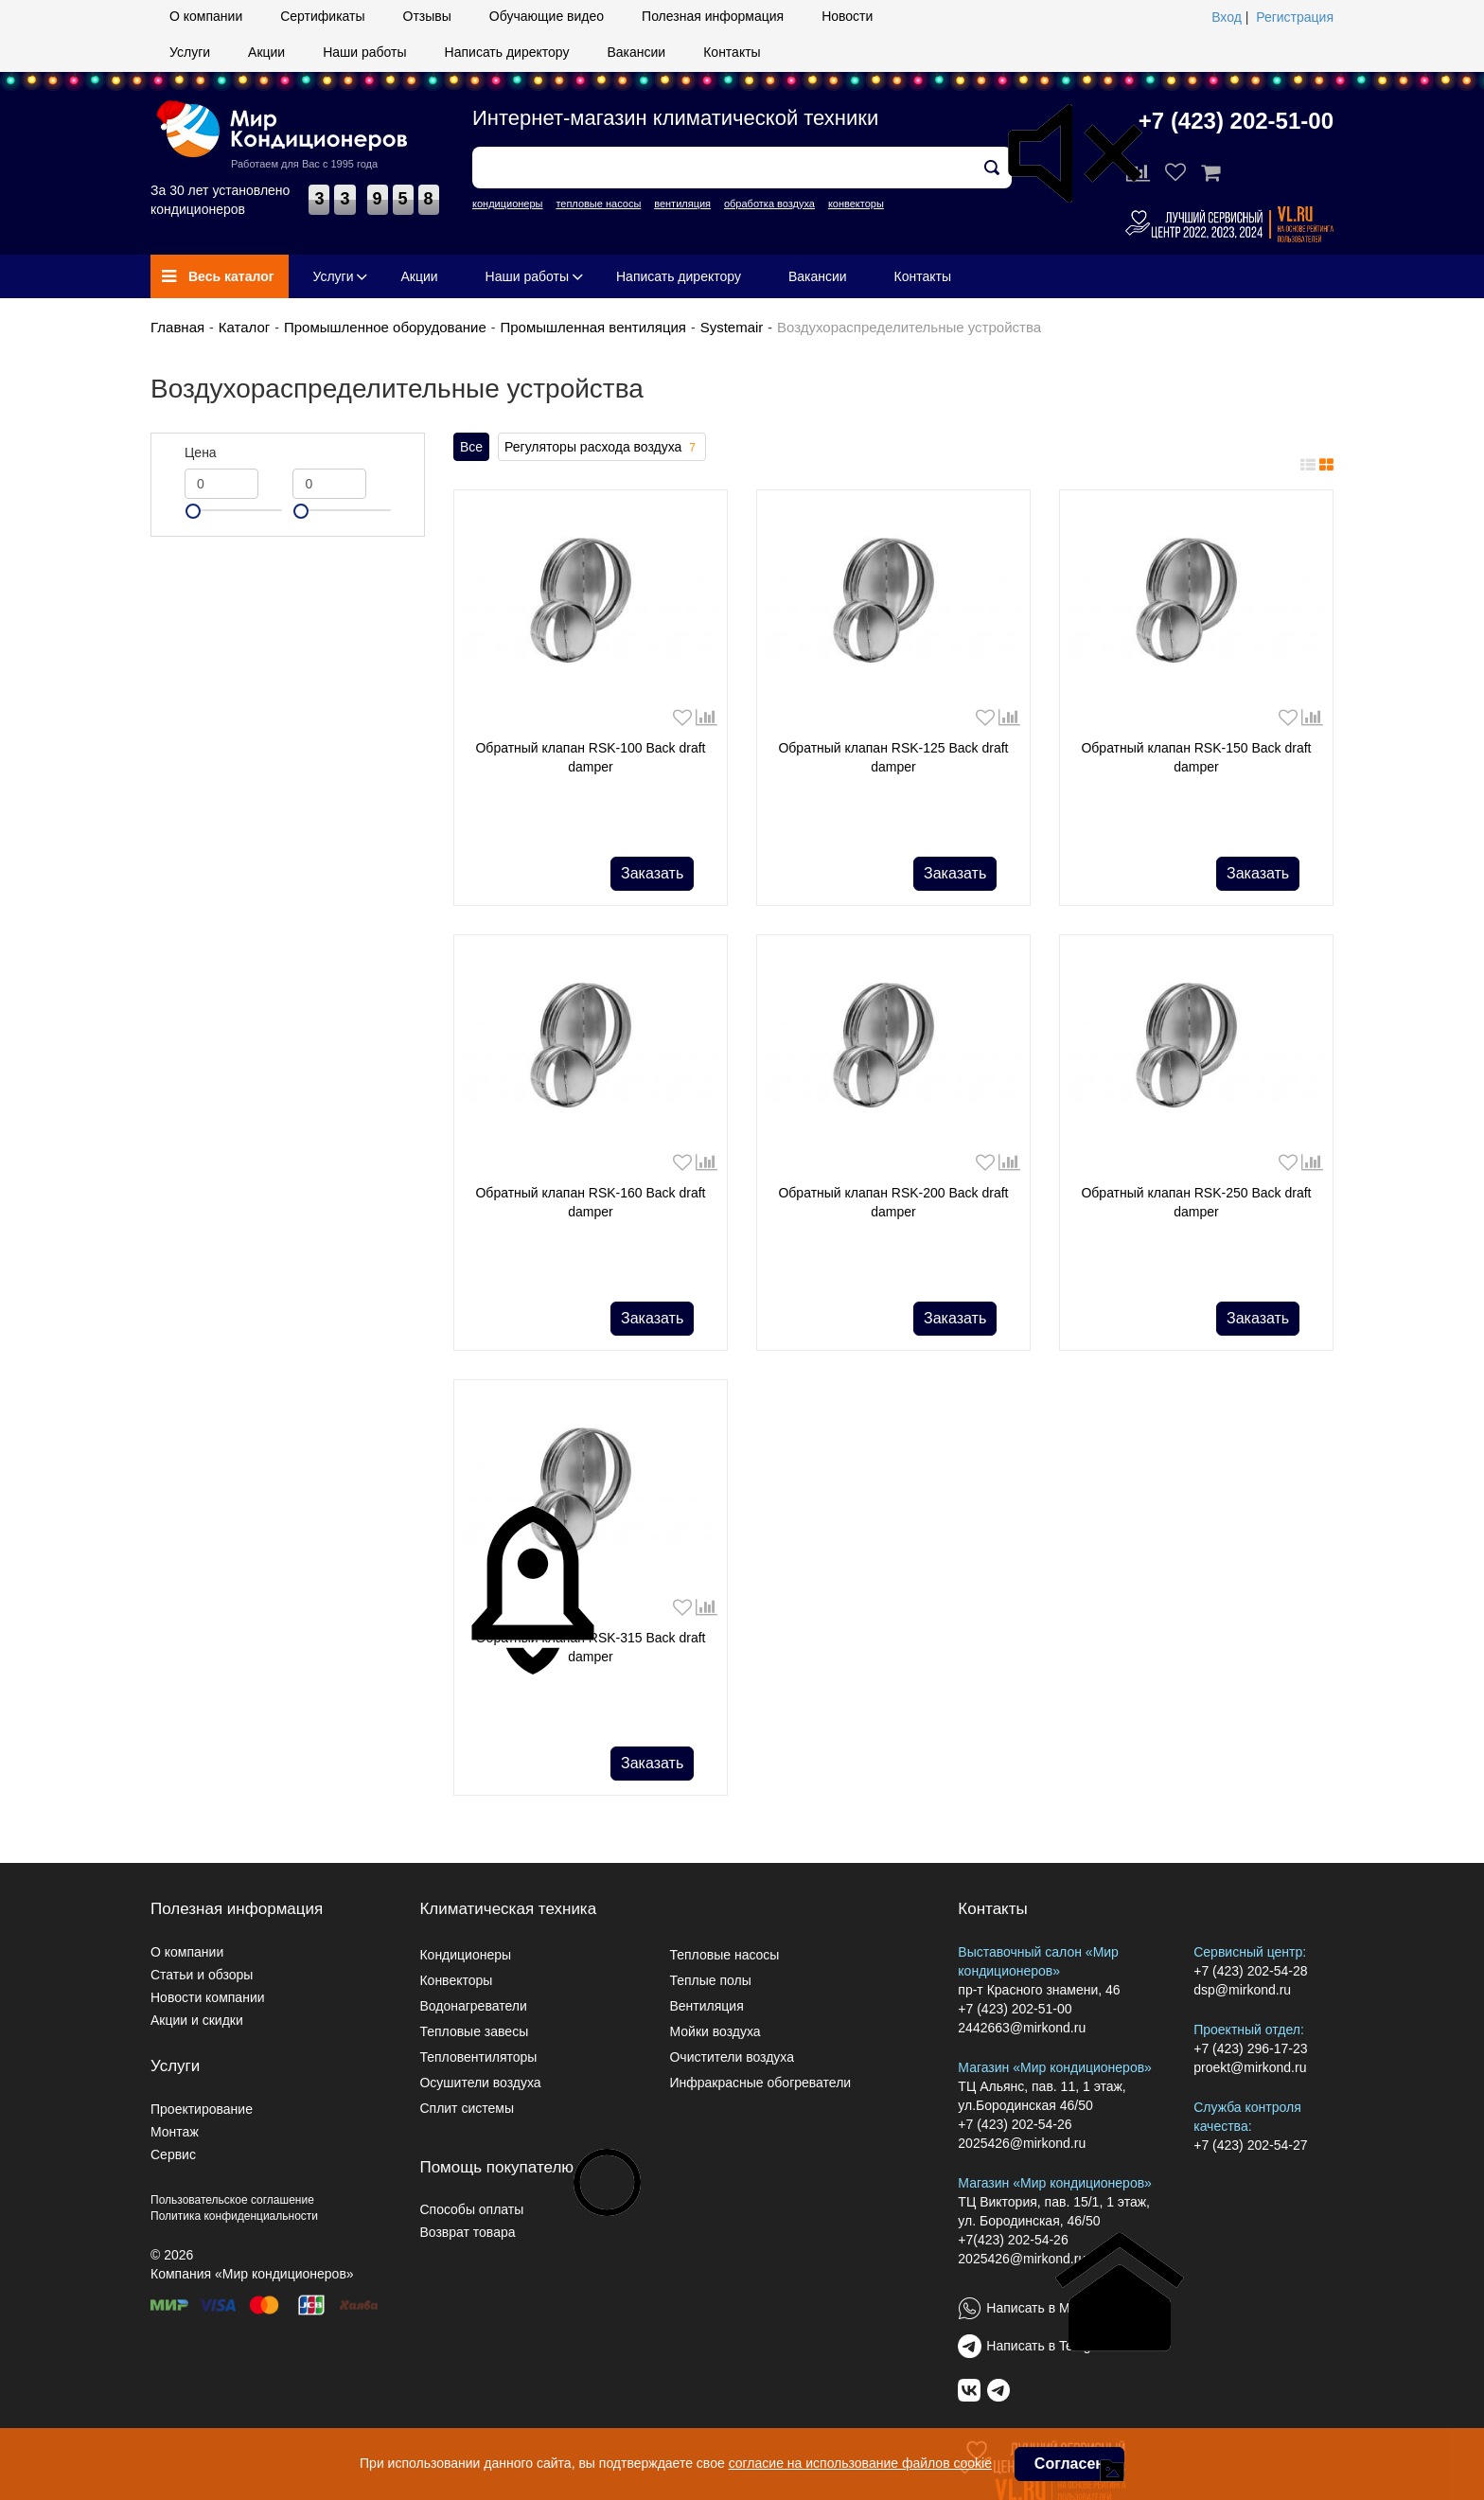 The image size is (1484, 2500). What do you see at coordinates (607, 2182) in the screenshot?
I see `sourcehut logo - link to sourcehut code hosting platform` at bounding box center [607, 2182].